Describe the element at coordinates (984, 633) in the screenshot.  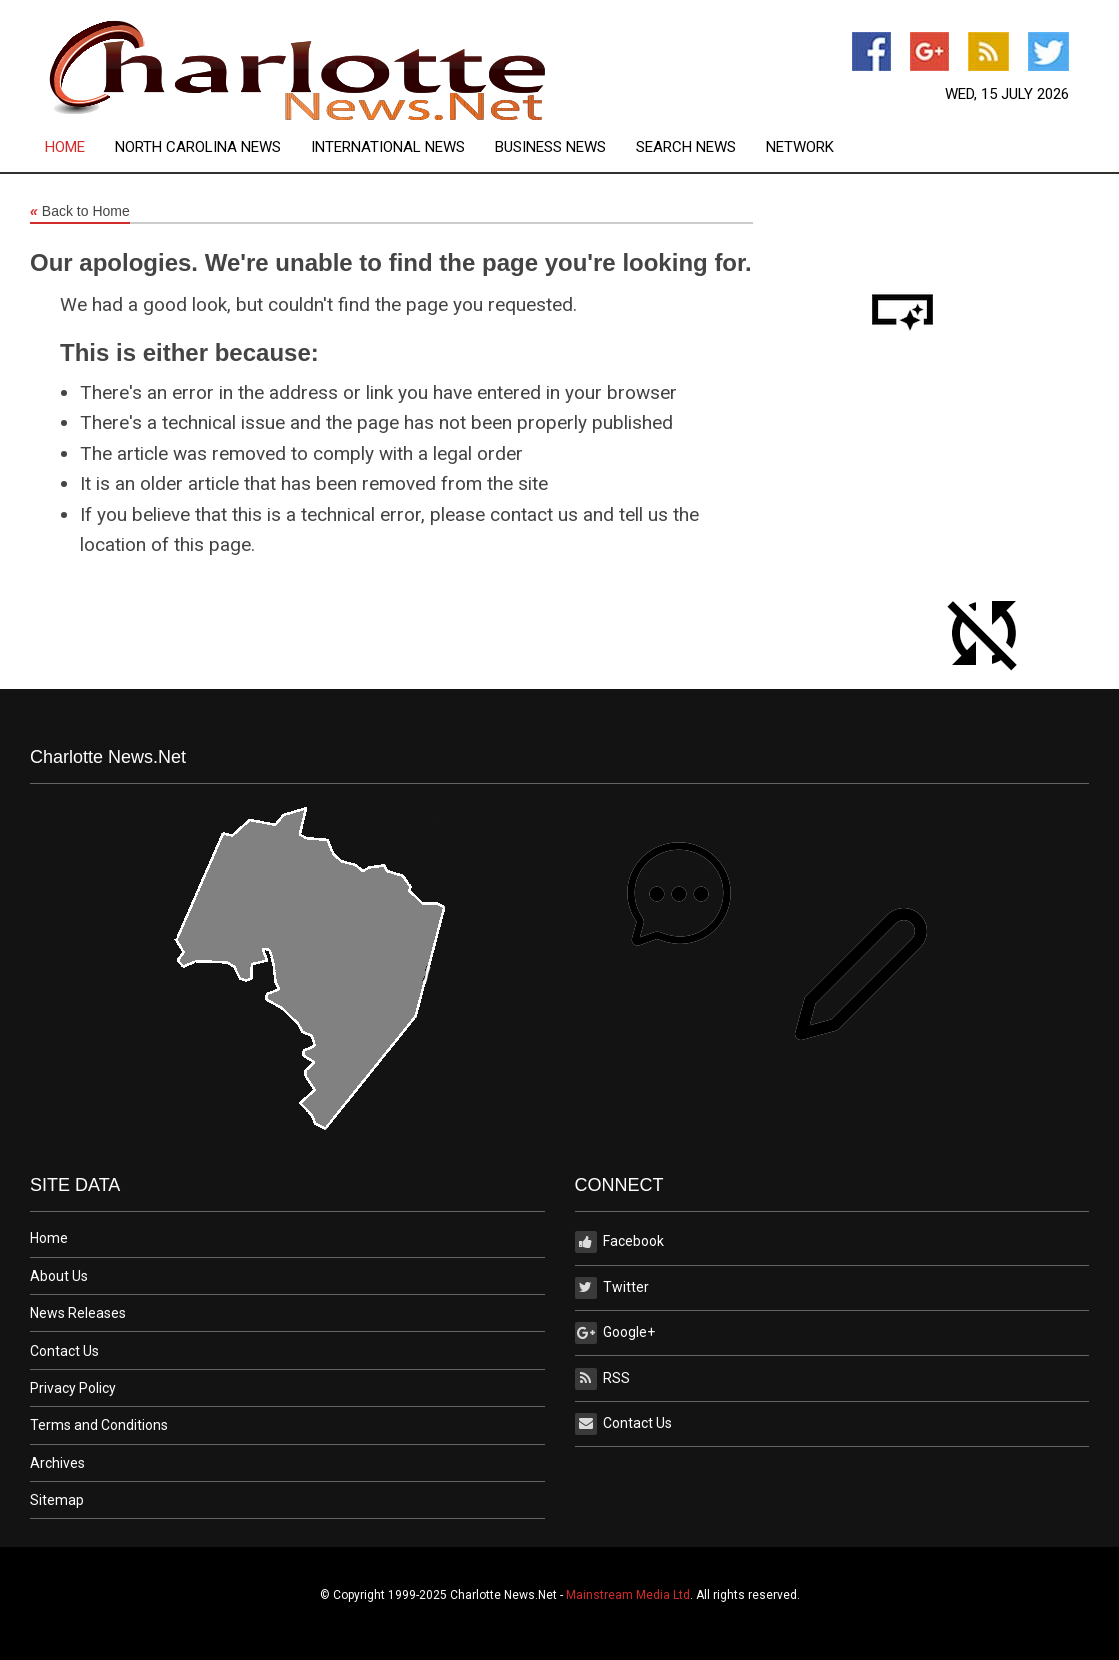
I see `sync is currently disabled` at that location.